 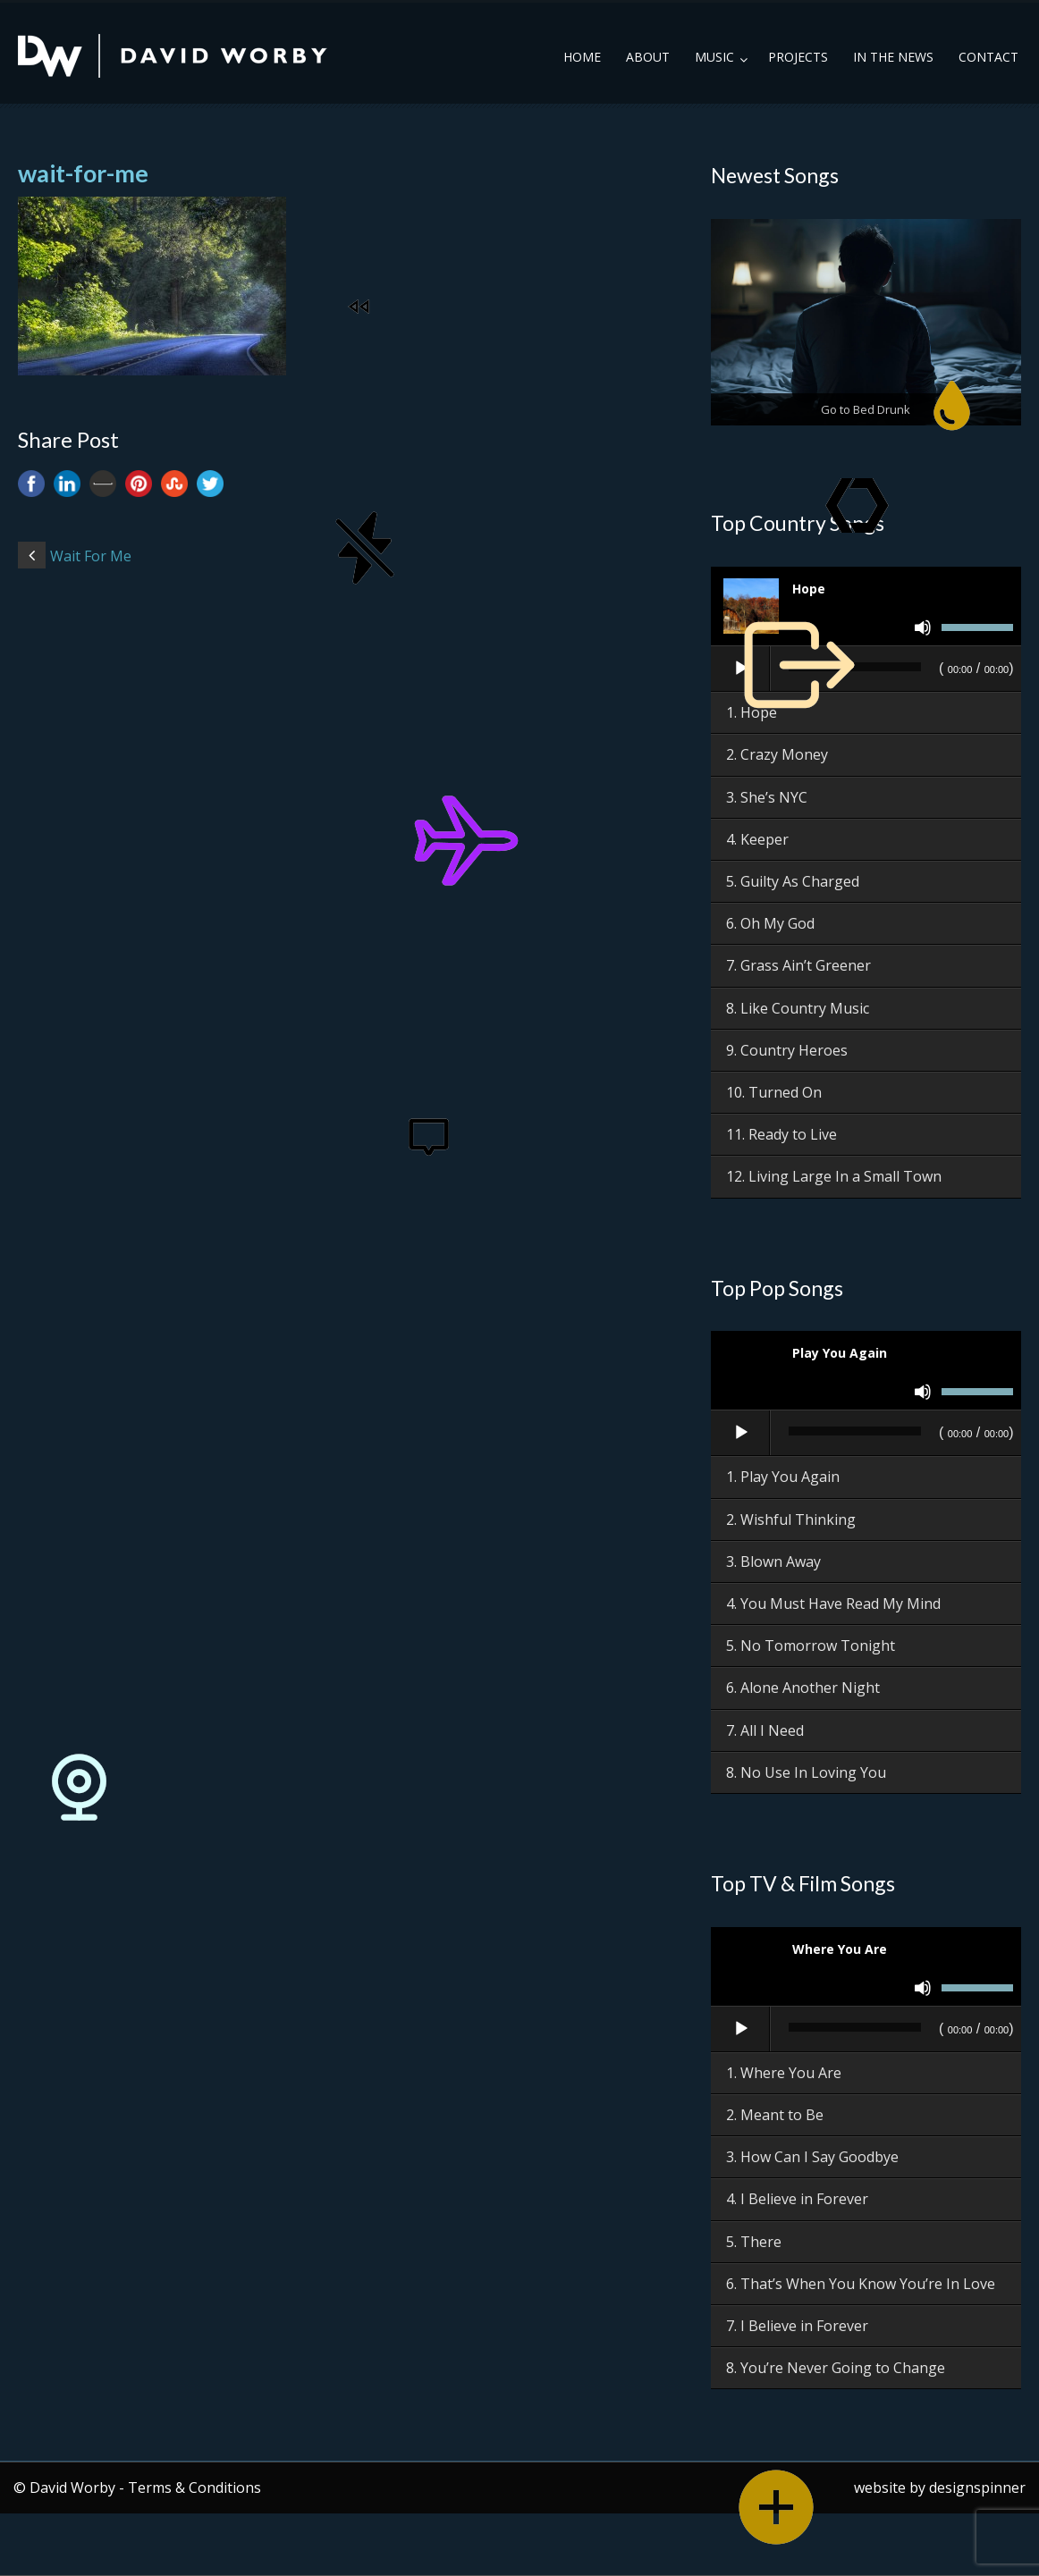 What do you see at coordinates (79, 1787) in the screenshot?
I see `access webcam or camera settings` at bounding box center [79, 1787].